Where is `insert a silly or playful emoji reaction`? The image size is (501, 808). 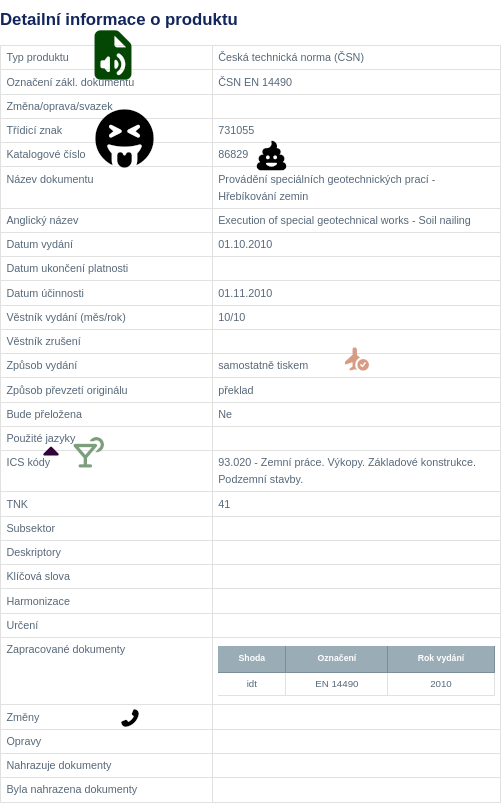
insert a silly or playful emoji reaction is located at coordinates (124, 138).